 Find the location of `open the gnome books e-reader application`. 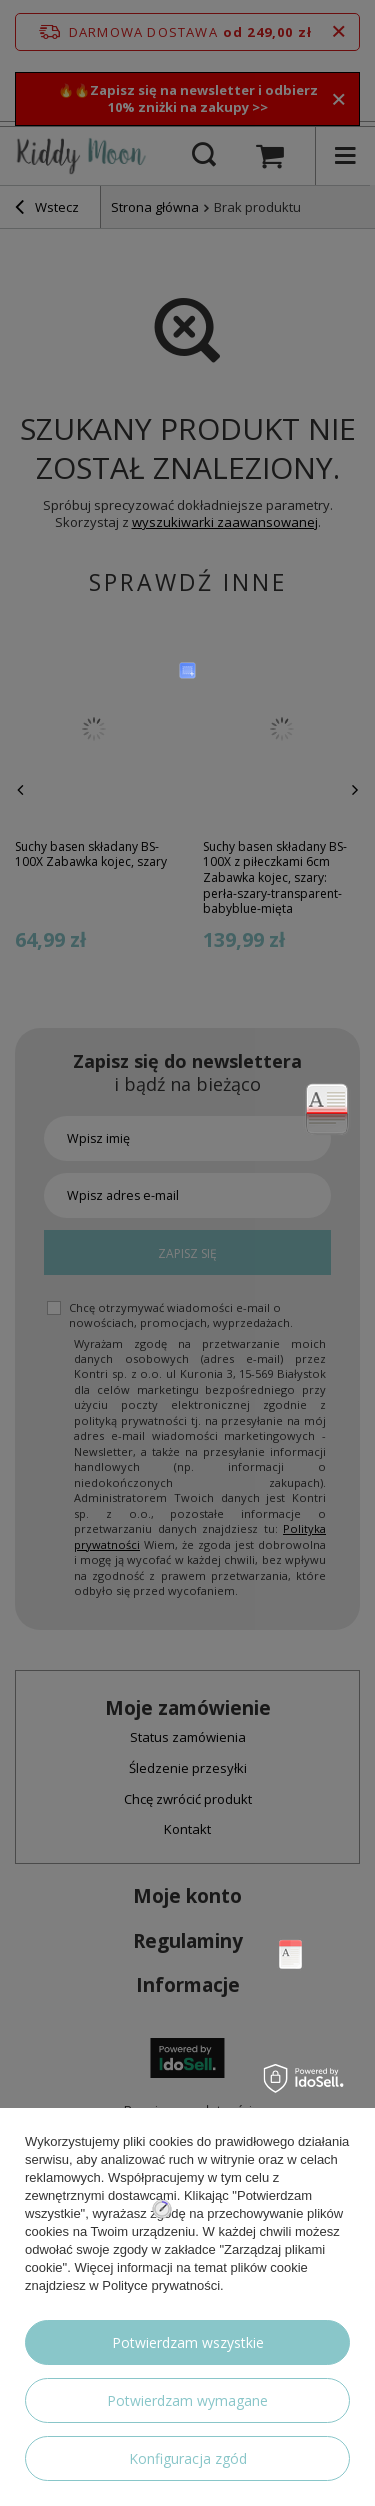

open the gnome books e-reader application is located at coordinates (290, 1954).